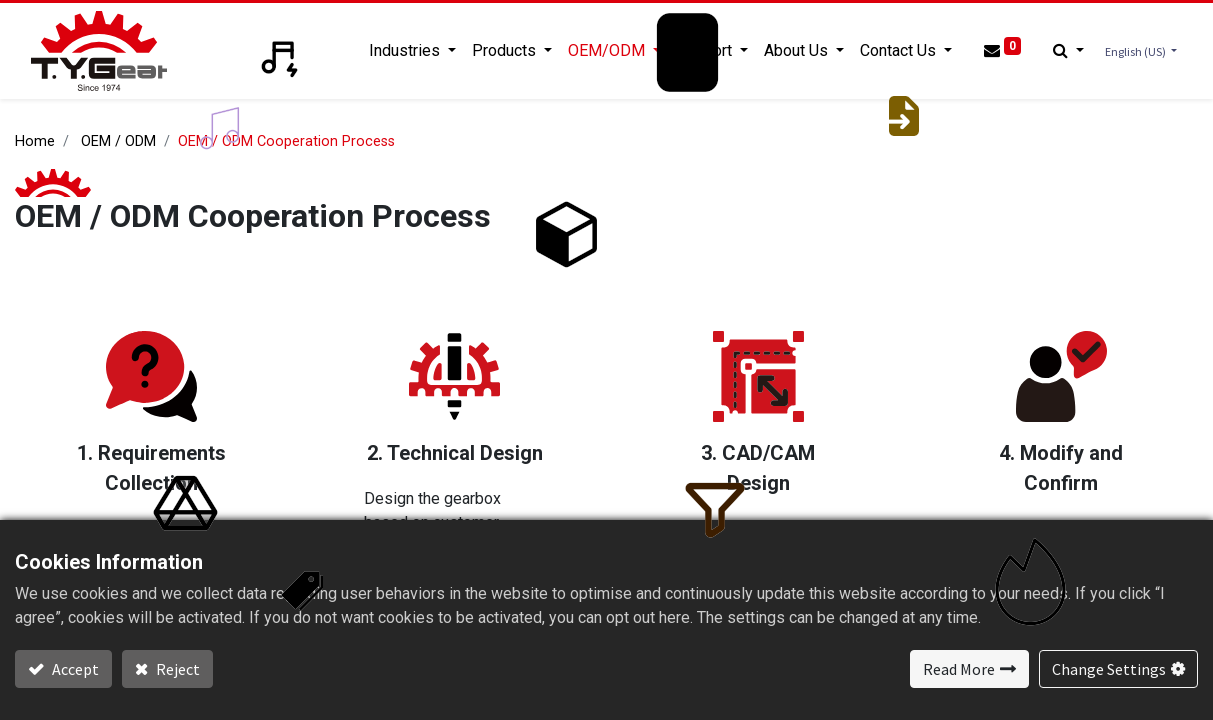 This screenshot has width=1213, height=720. Describe the element at coordinates (687, 52) in the screenshot. I see `switch to portrait orientation` at that location.